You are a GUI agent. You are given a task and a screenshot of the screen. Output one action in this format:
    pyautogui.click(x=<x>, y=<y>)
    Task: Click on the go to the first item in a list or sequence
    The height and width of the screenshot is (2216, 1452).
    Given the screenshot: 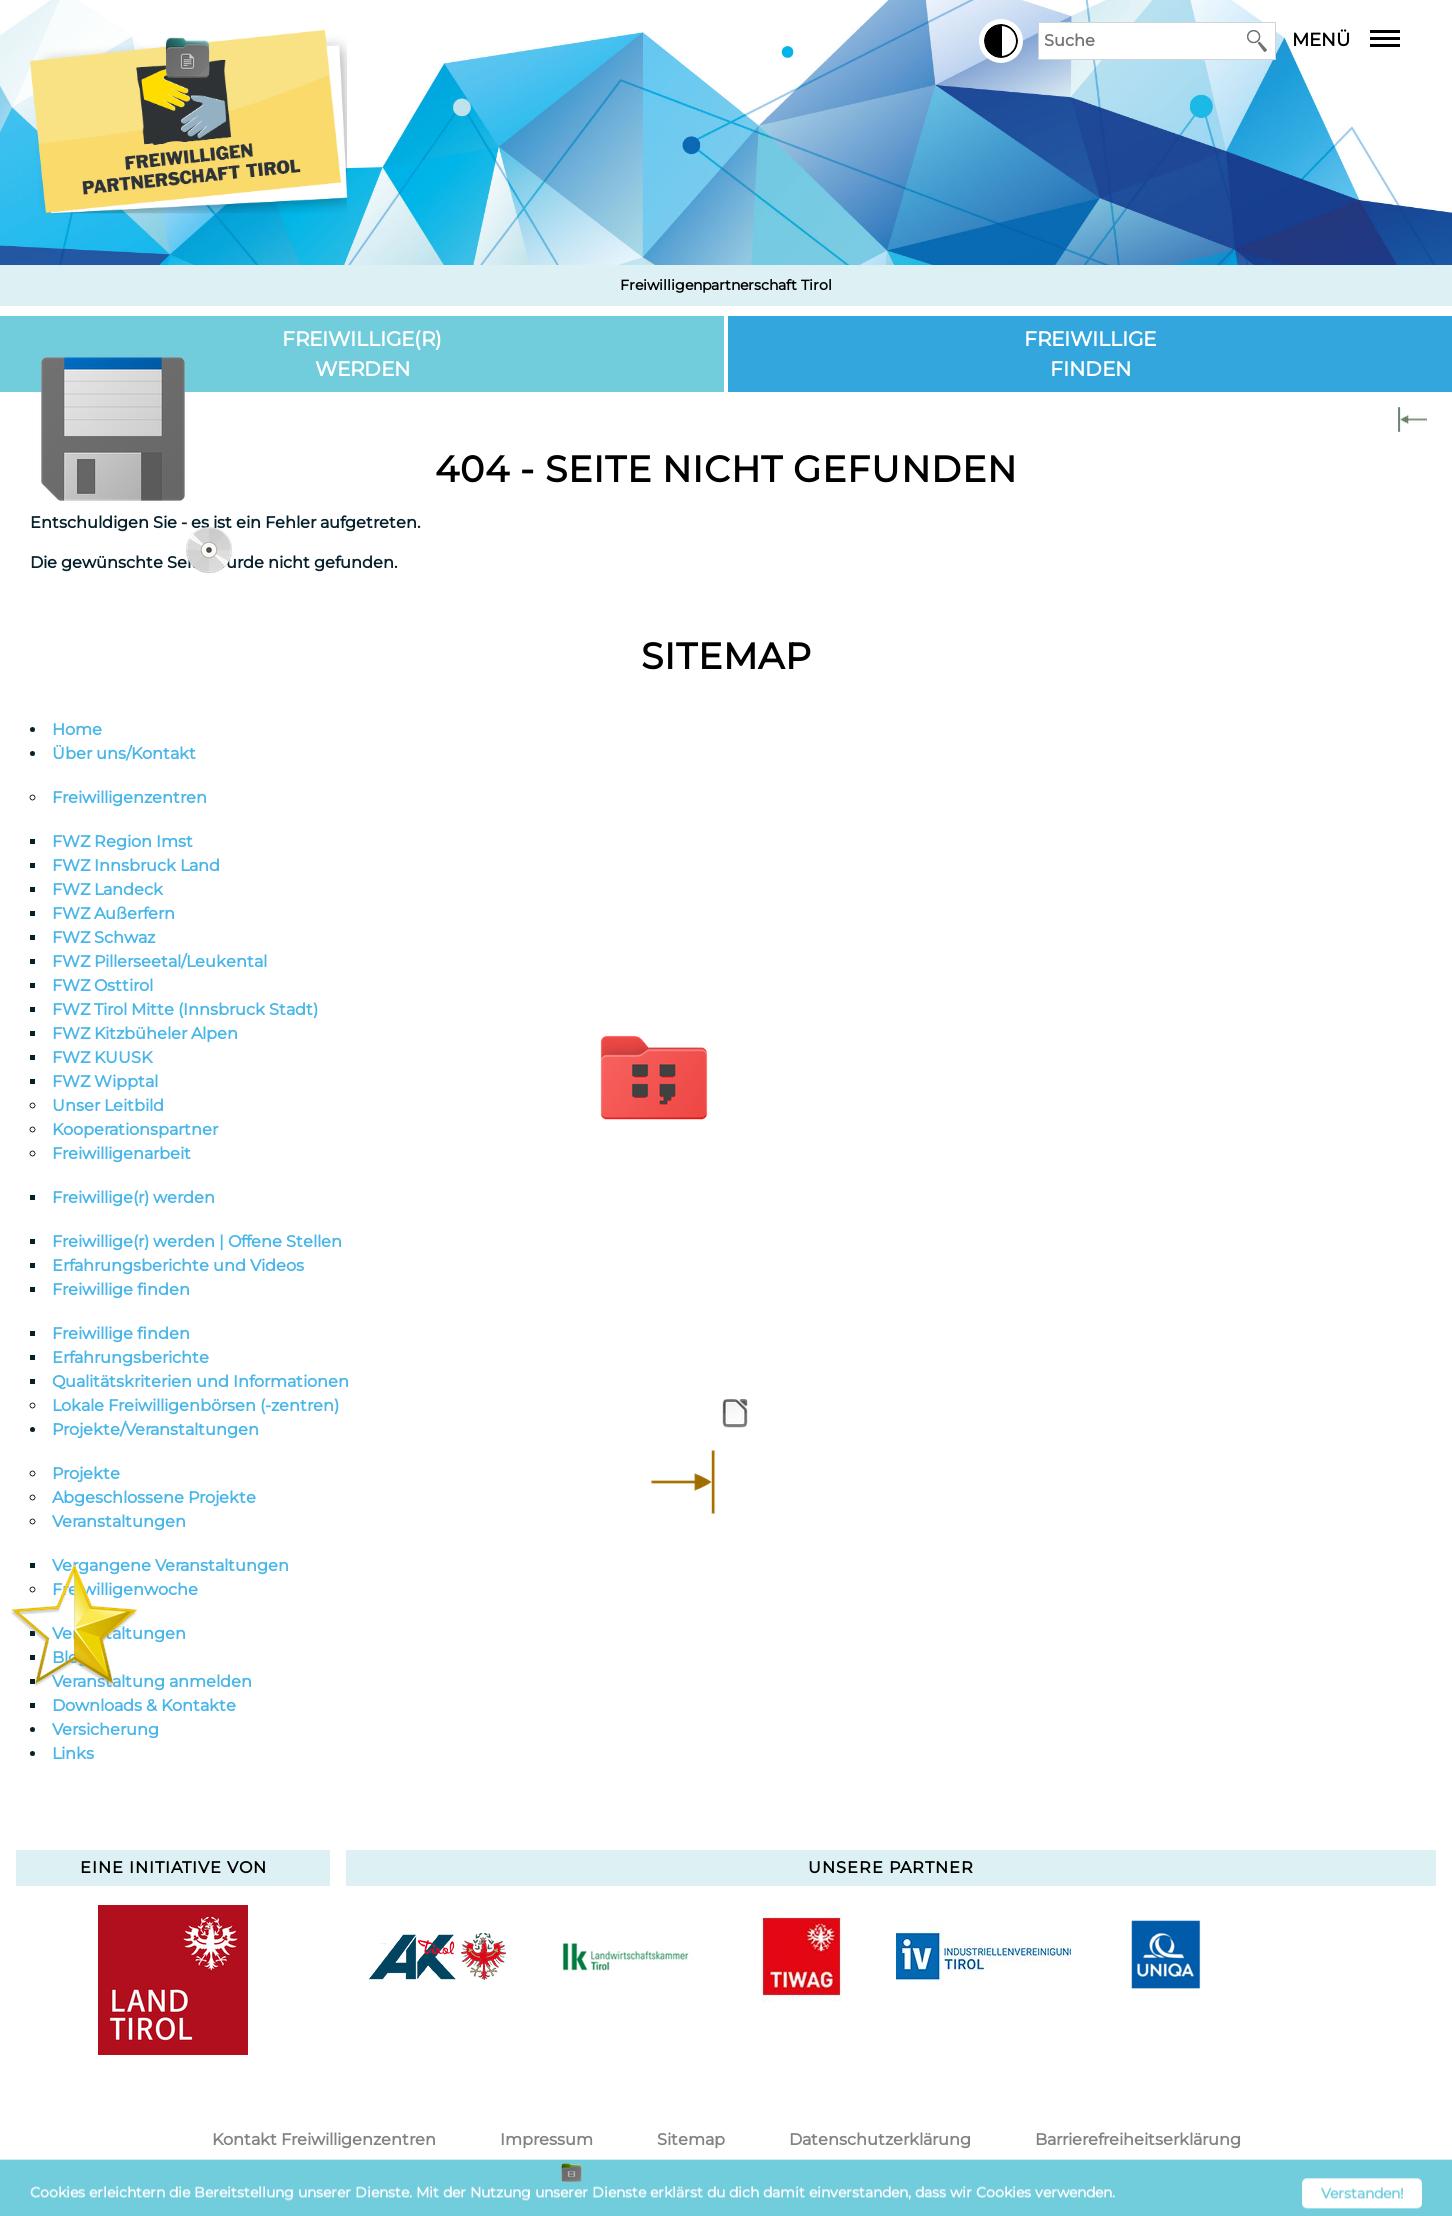 What is the action you would take?
    pyautogui.click(x=1412, y=419)
    